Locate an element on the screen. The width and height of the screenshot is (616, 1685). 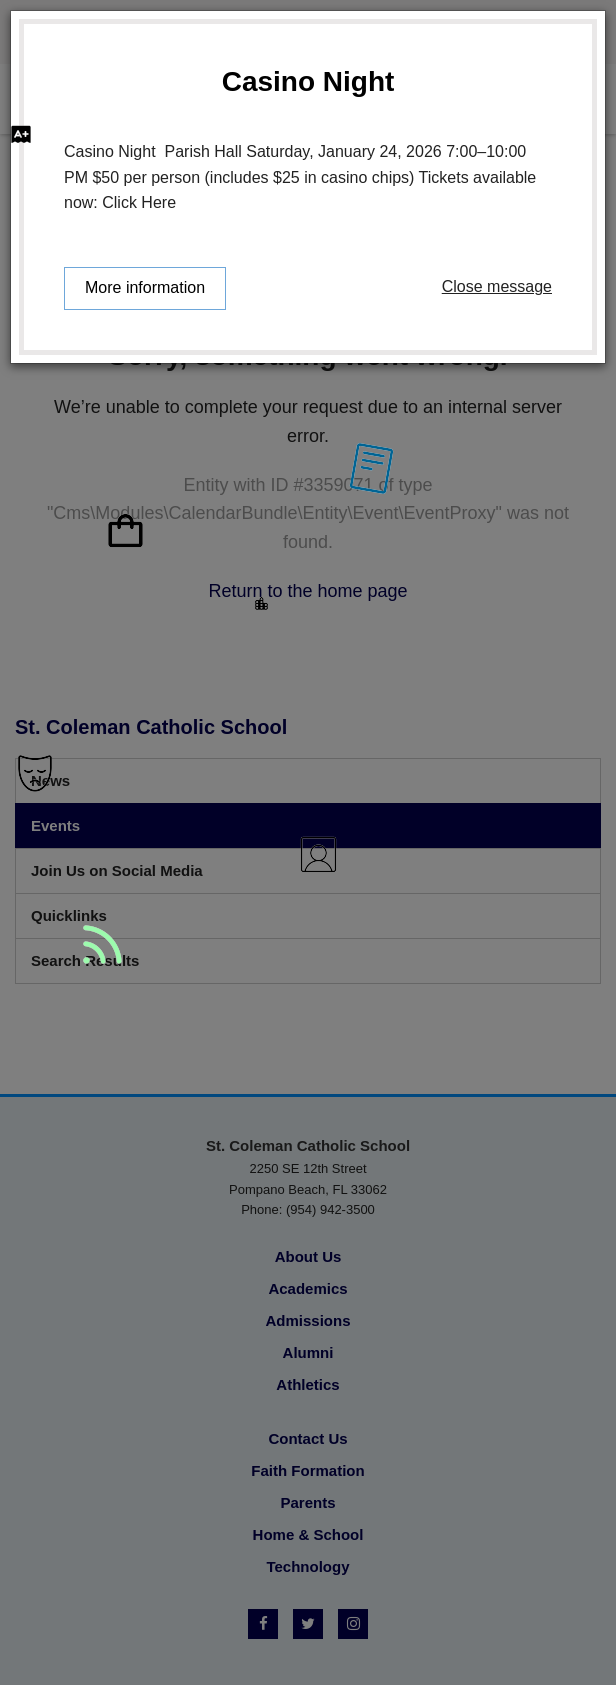
view your shopping bag is located at coordinates (125, 532).